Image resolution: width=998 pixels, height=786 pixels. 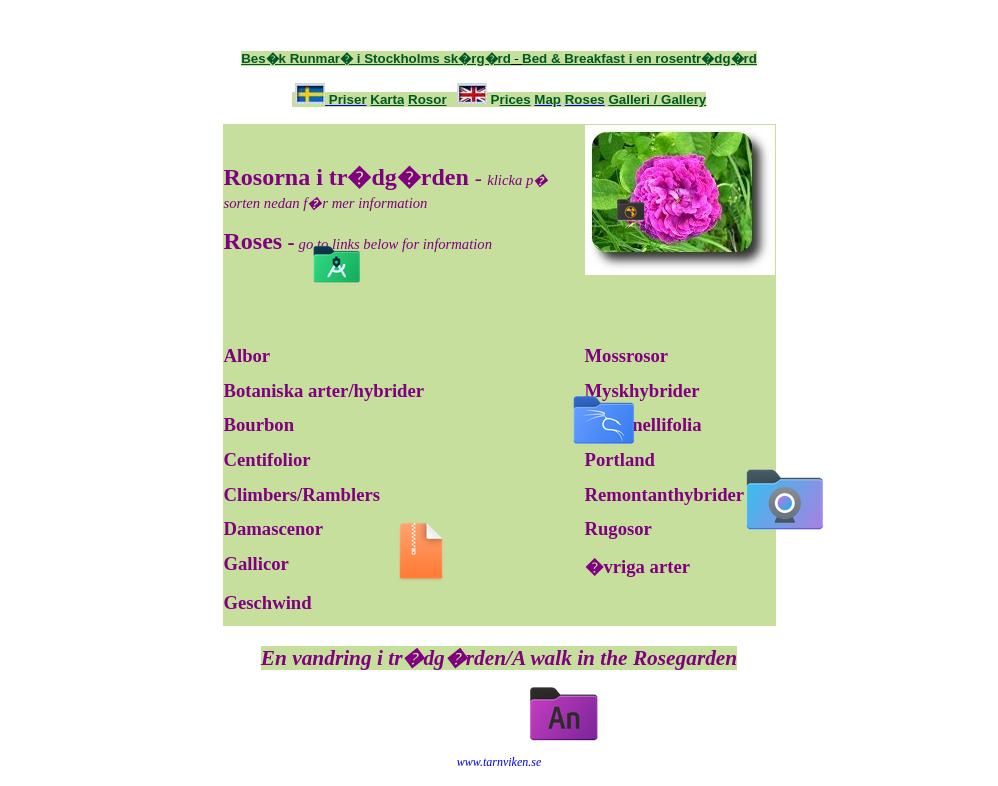 I want to click on folder containing webcam recordings or video chat files, so click(x=784, y=501).